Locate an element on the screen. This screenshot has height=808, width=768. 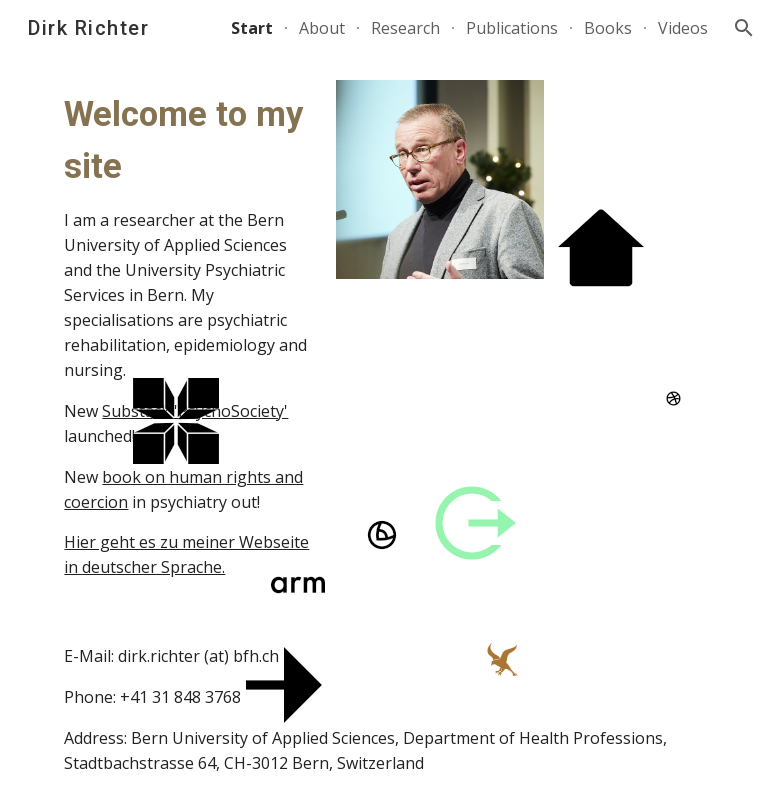
navigate to home screen is located at coordinates (601, 251).